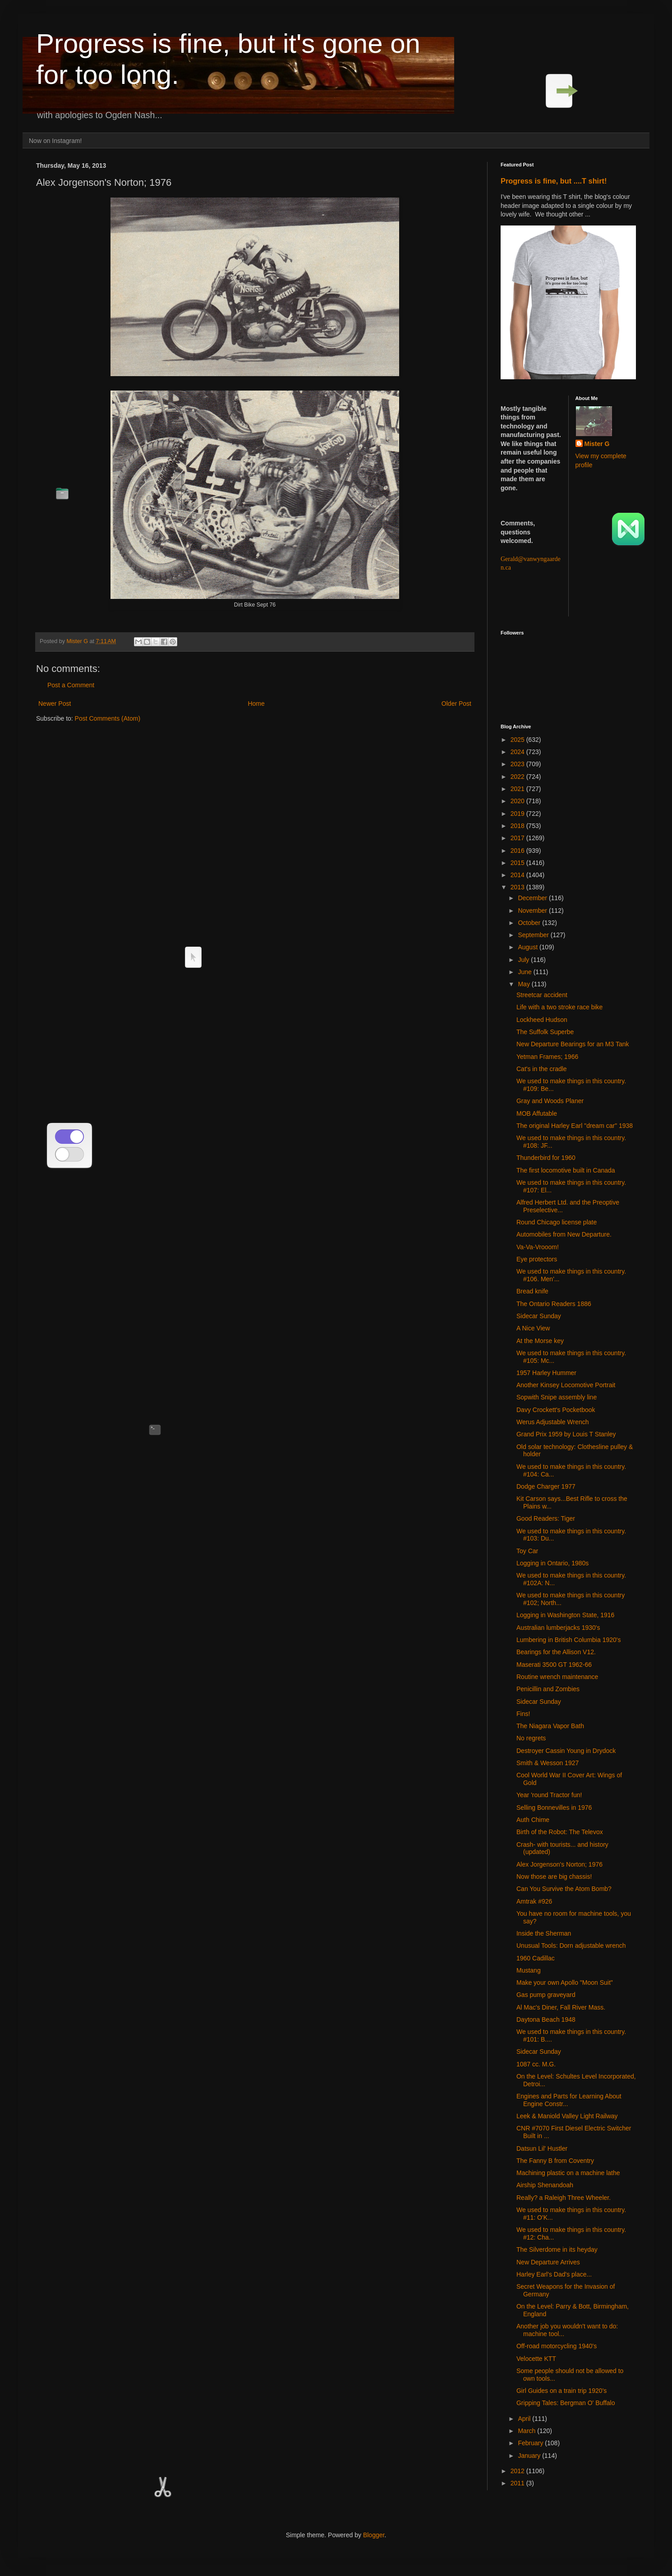  I want to click on open mindmaster mind mapping application, so click(628, 529).